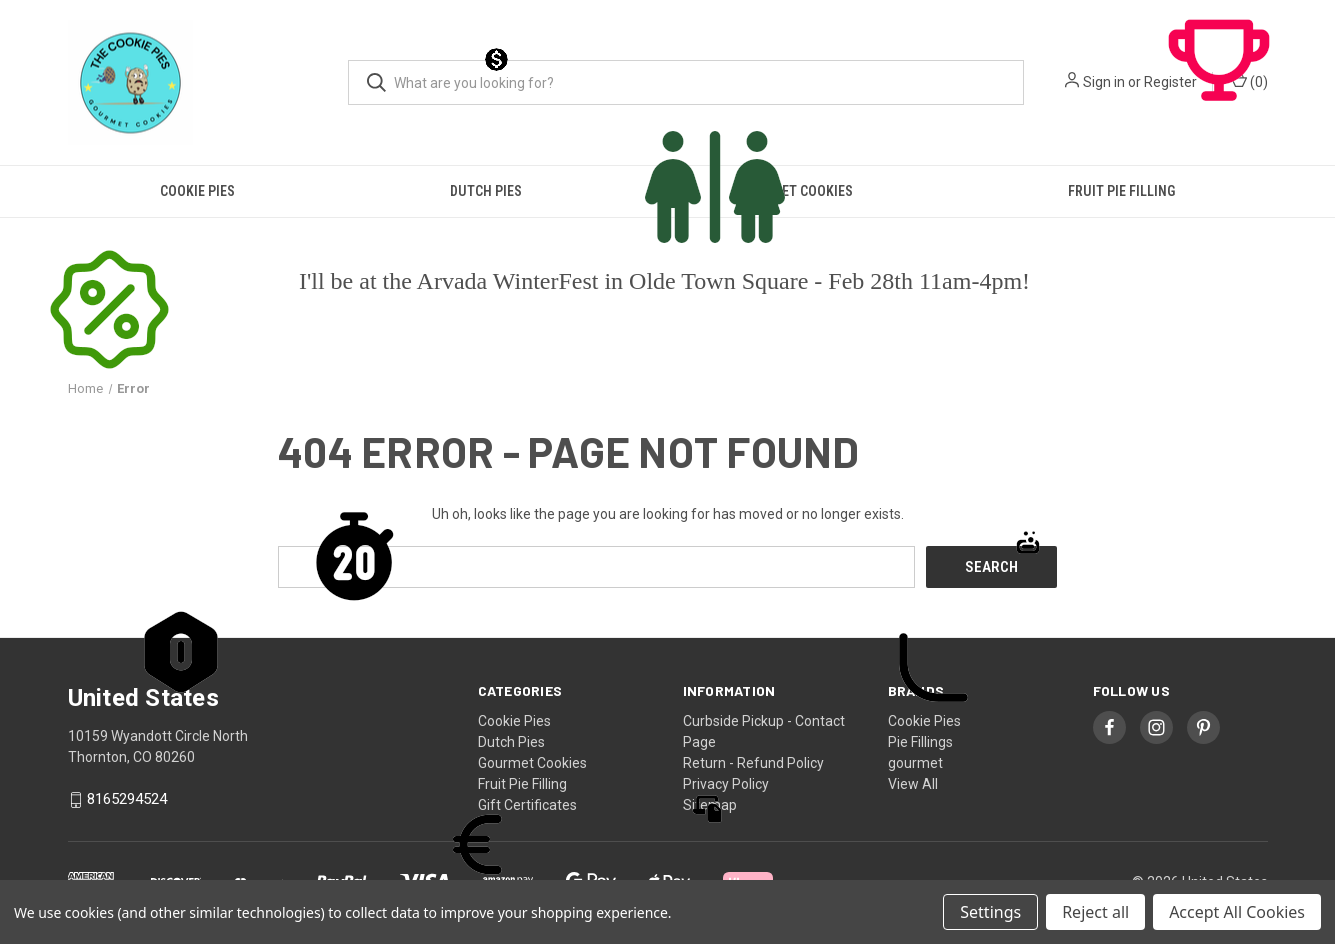 Image resolution: width=1335 pixels, height=944 pixels. What do you see at coordinates (1219, 57) in the screenshot?
I see `view achievements or awards` at bounding box center [1219, 57].